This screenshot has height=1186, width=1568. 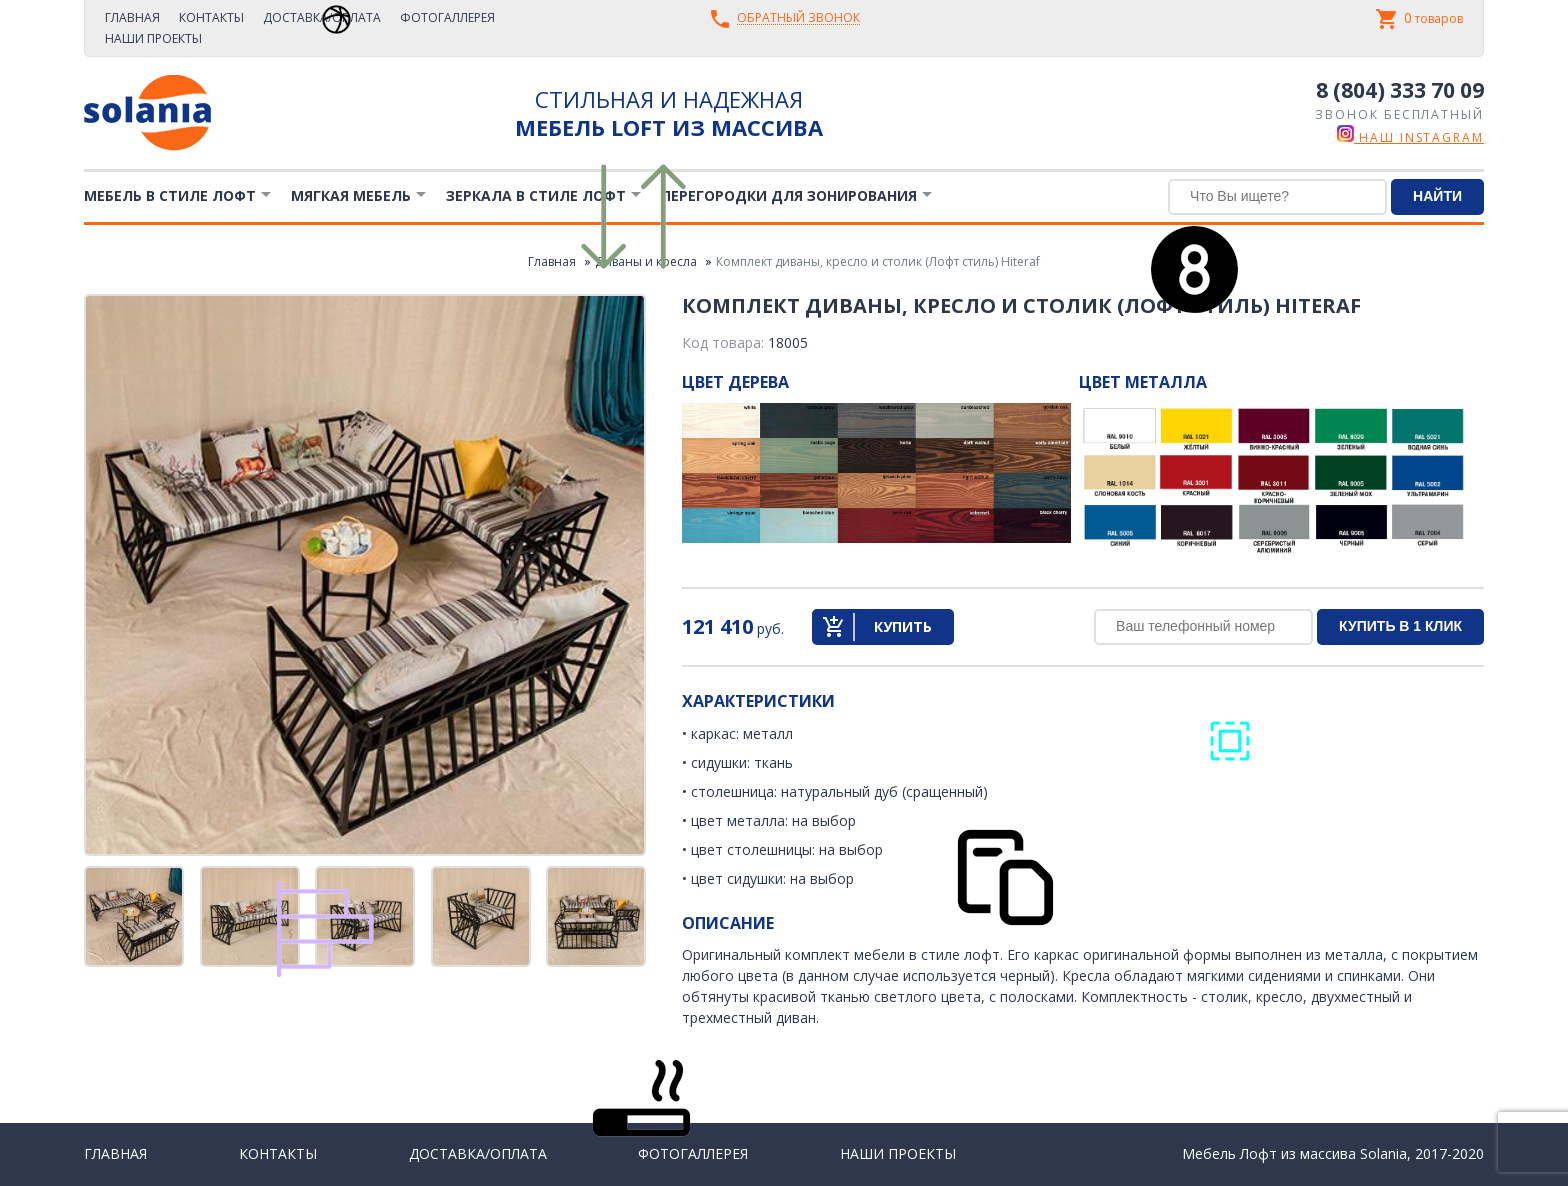 What do you see at coordinates (336, 19) in the screenshot?
I see `access games or entertainment features` at bounding box center [336, 19].